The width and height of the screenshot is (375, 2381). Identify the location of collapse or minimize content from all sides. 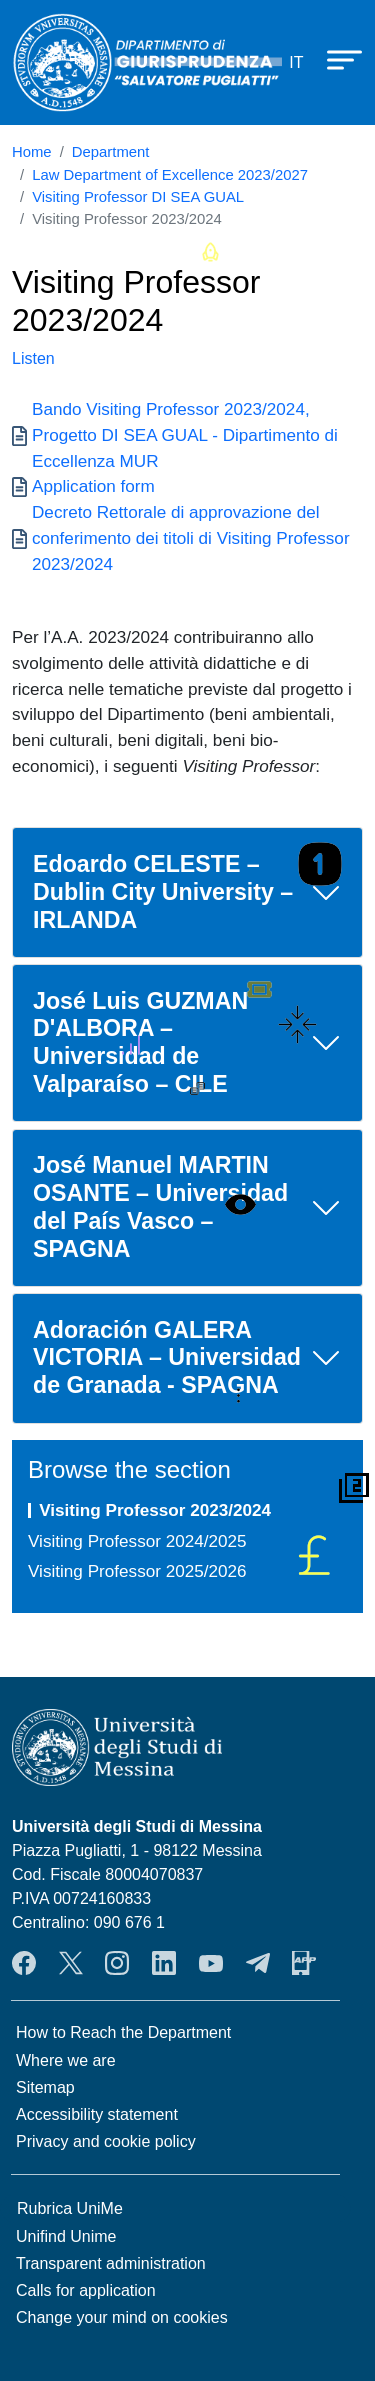
(297, 1024).